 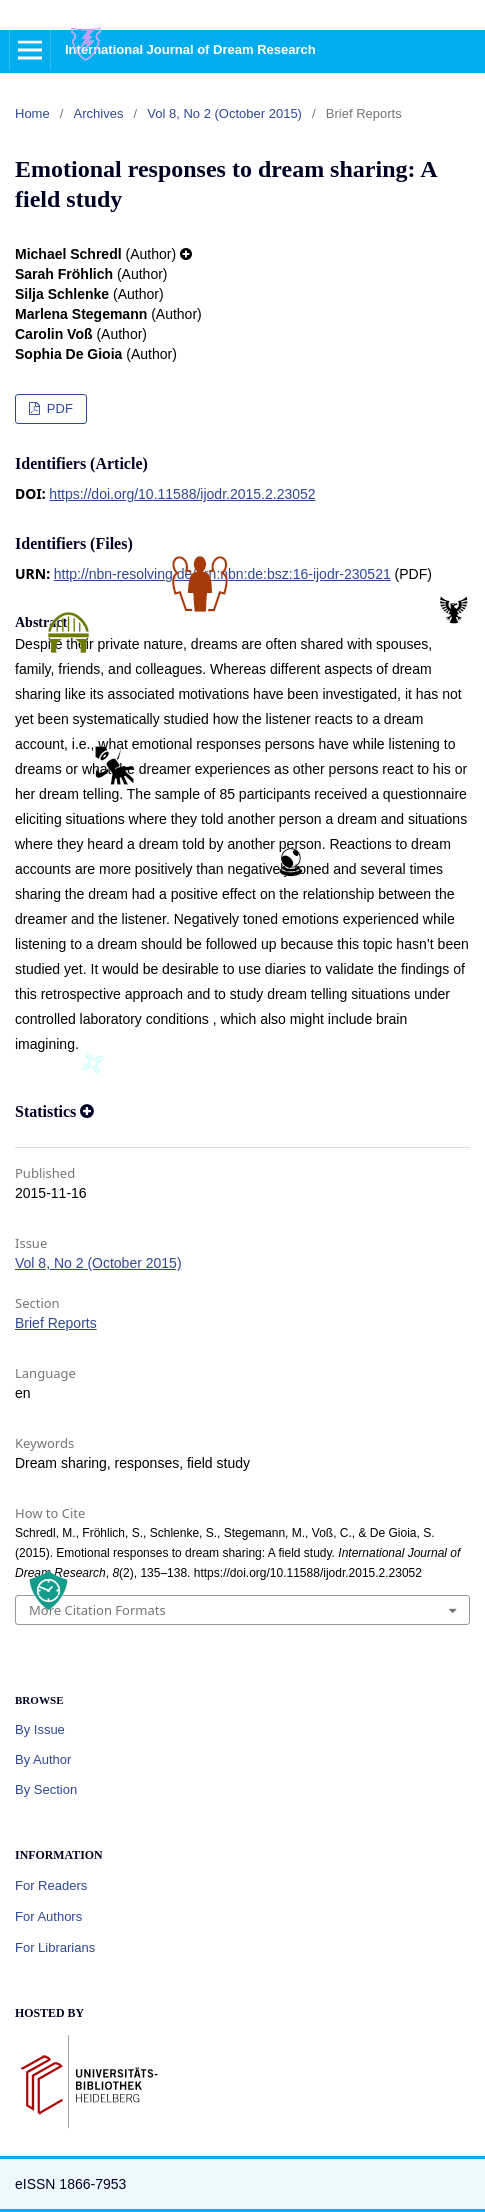 I want to click on activate temporary protection or defense, so click(x=48, y=1590).